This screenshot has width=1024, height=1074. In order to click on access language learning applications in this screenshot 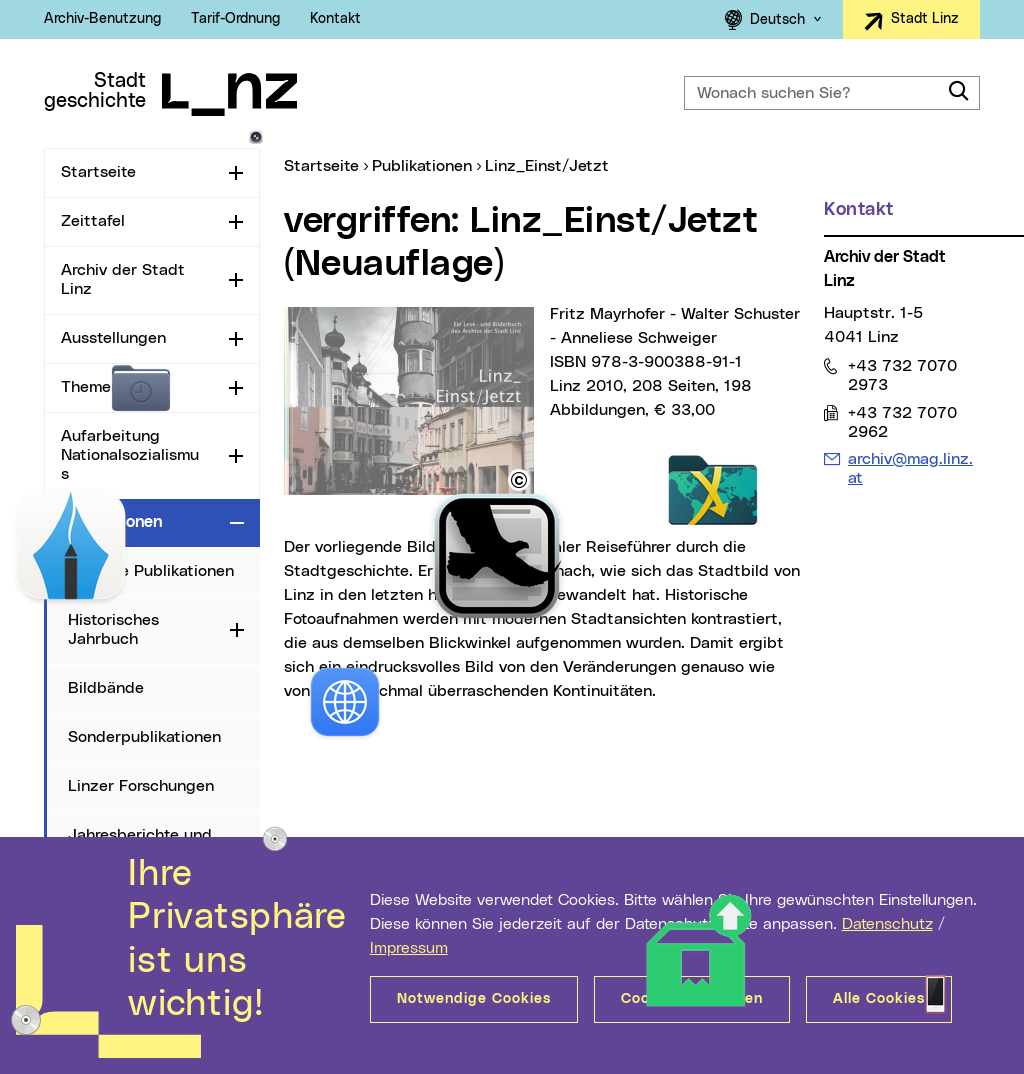, I will do `click(345, 702)`.